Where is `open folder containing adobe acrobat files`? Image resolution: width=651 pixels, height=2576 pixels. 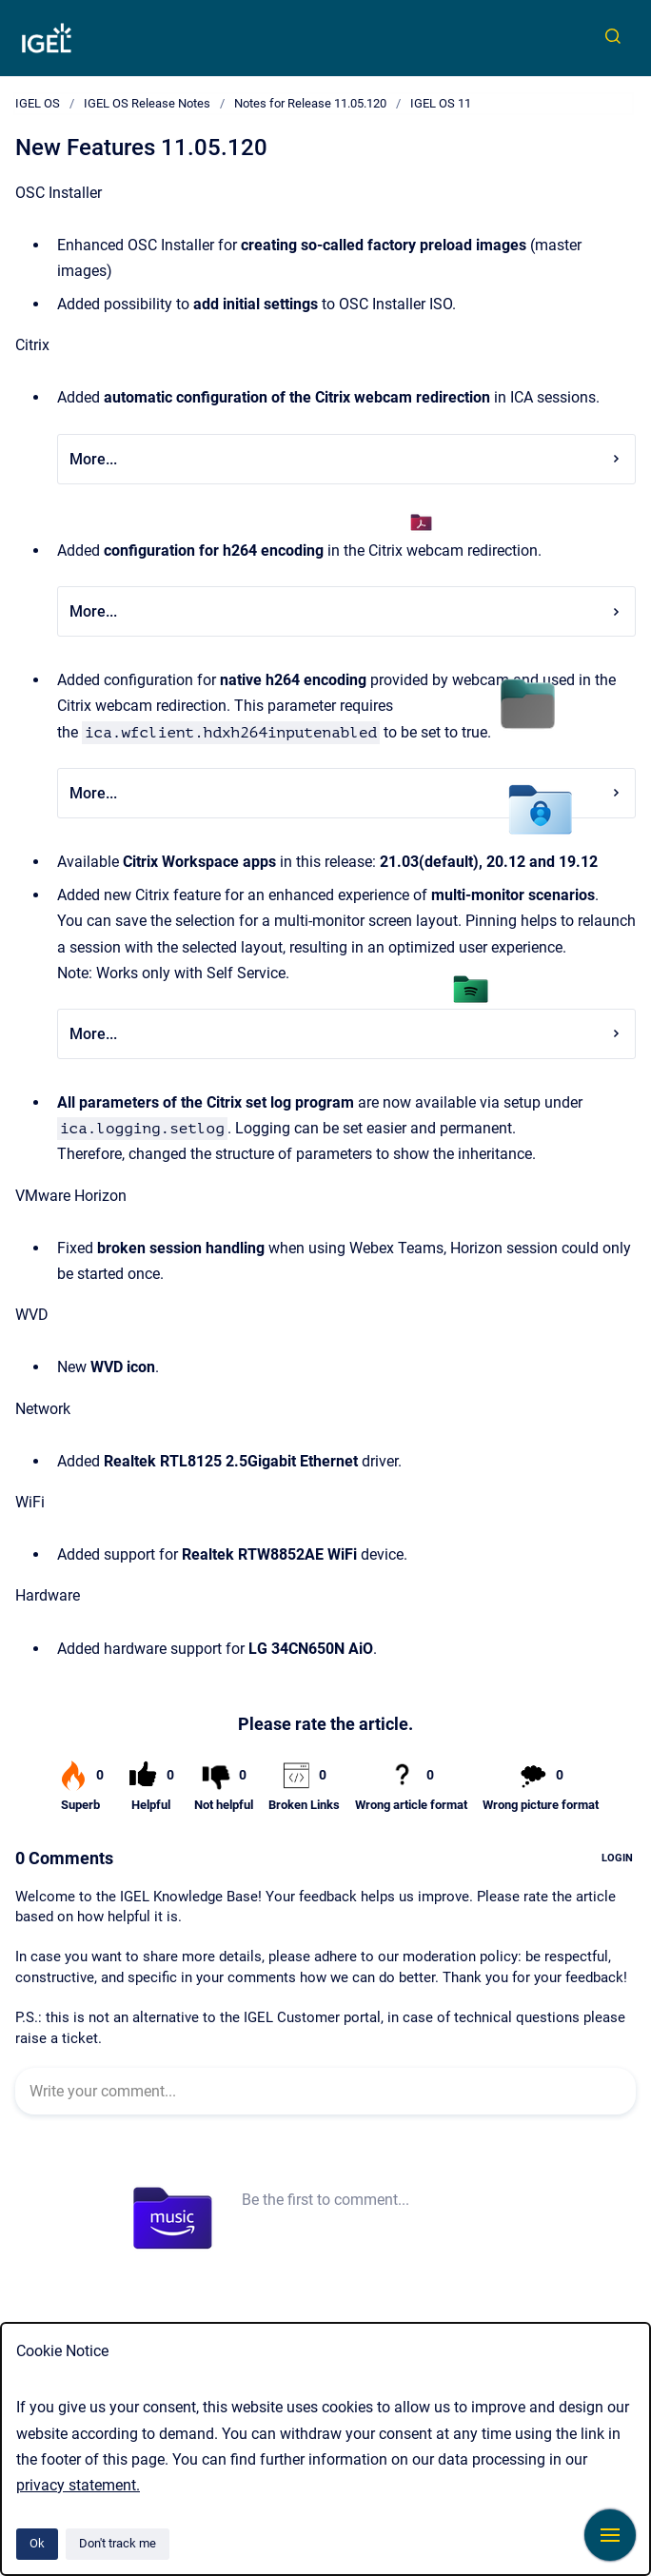
open folder containing adobe acrobat files is located at coordinates (421, 522).